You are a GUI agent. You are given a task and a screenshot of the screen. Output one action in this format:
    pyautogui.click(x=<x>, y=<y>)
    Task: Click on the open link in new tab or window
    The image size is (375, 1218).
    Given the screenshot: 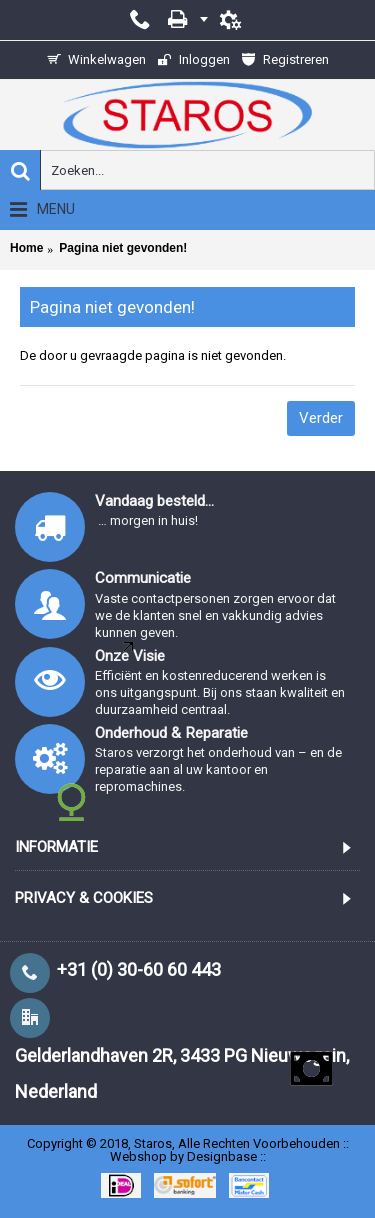 What is the action you would take?
    pyautogui.click(x=128, y=647)
    